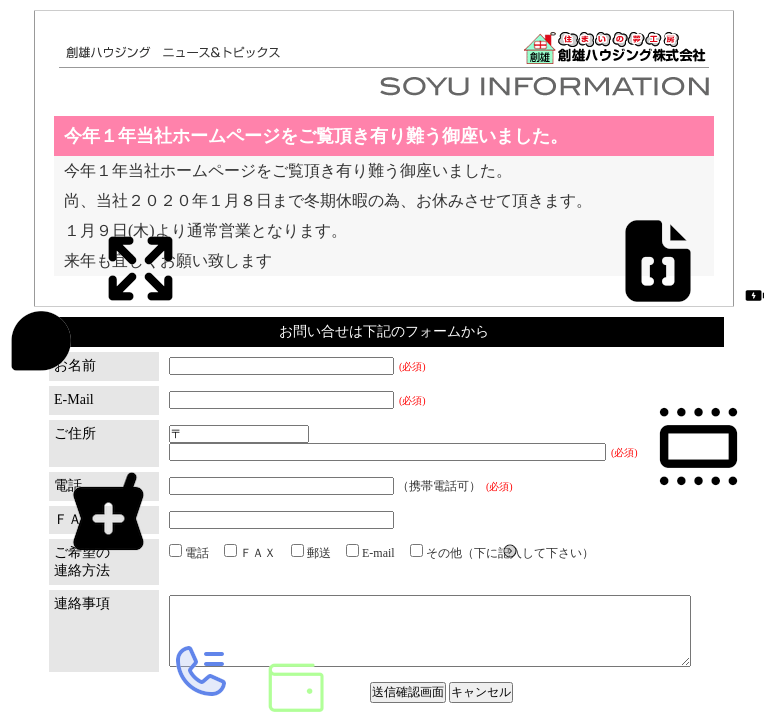 The image size is (768, 728). I want to click on access your wallet or payment methods, so click(295, 690).